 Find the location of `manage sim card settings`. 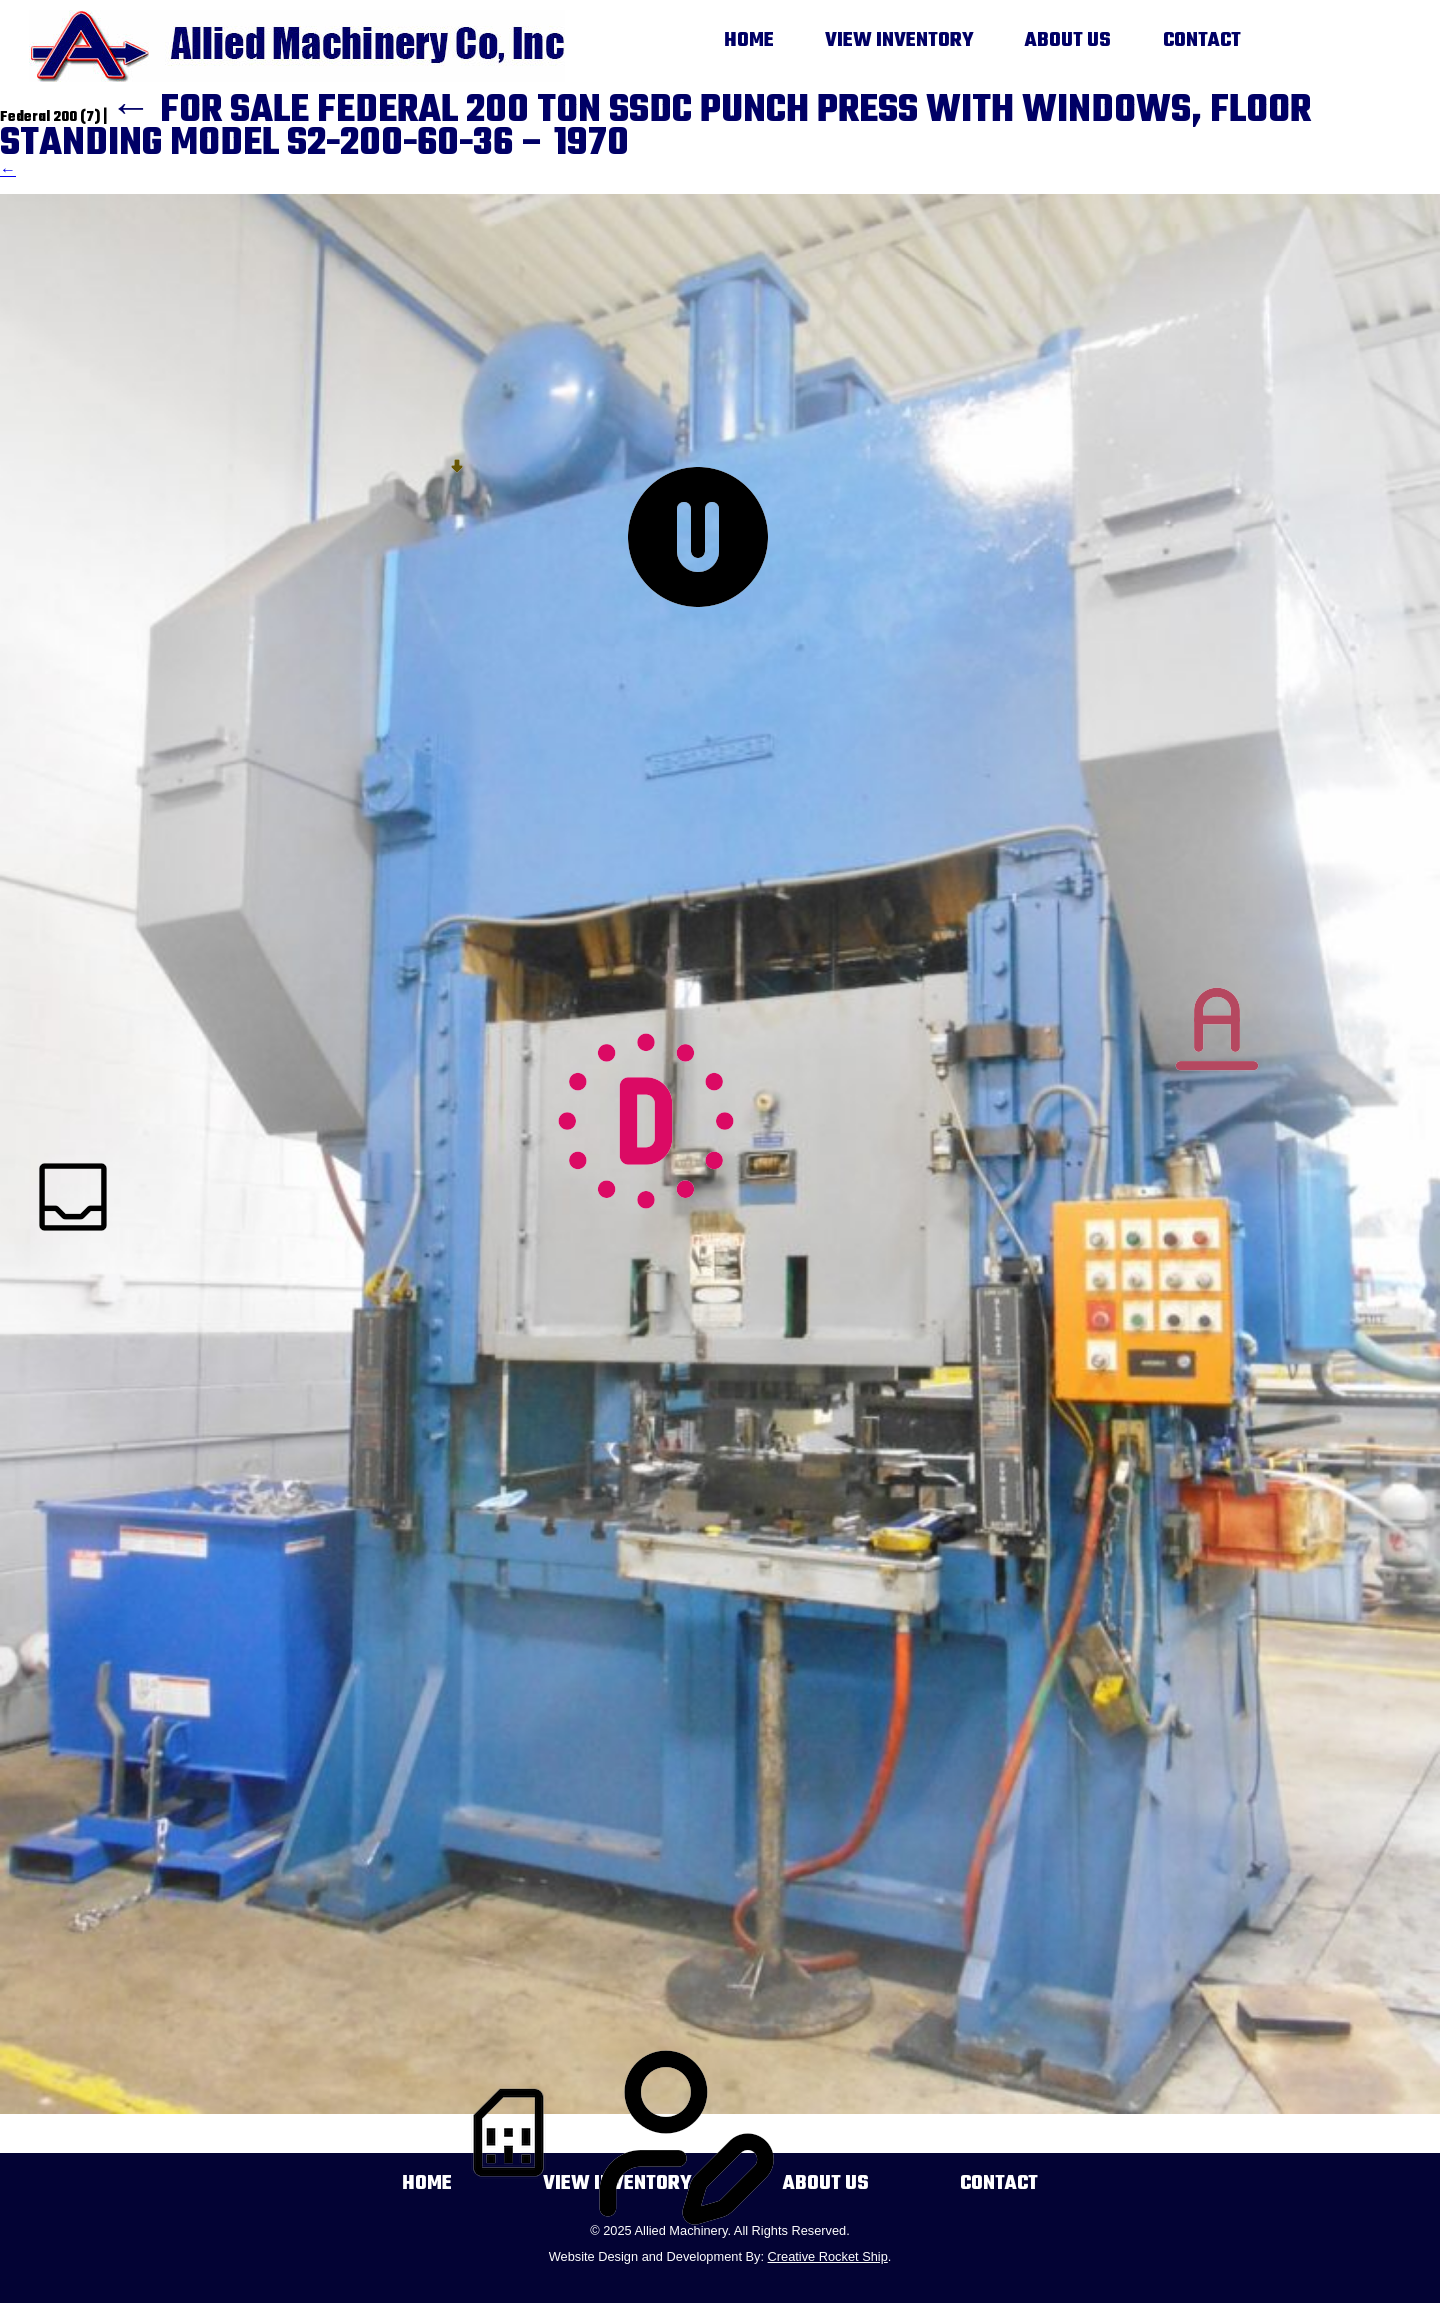

manage sim card settings is located at coordinates (508, 2132).